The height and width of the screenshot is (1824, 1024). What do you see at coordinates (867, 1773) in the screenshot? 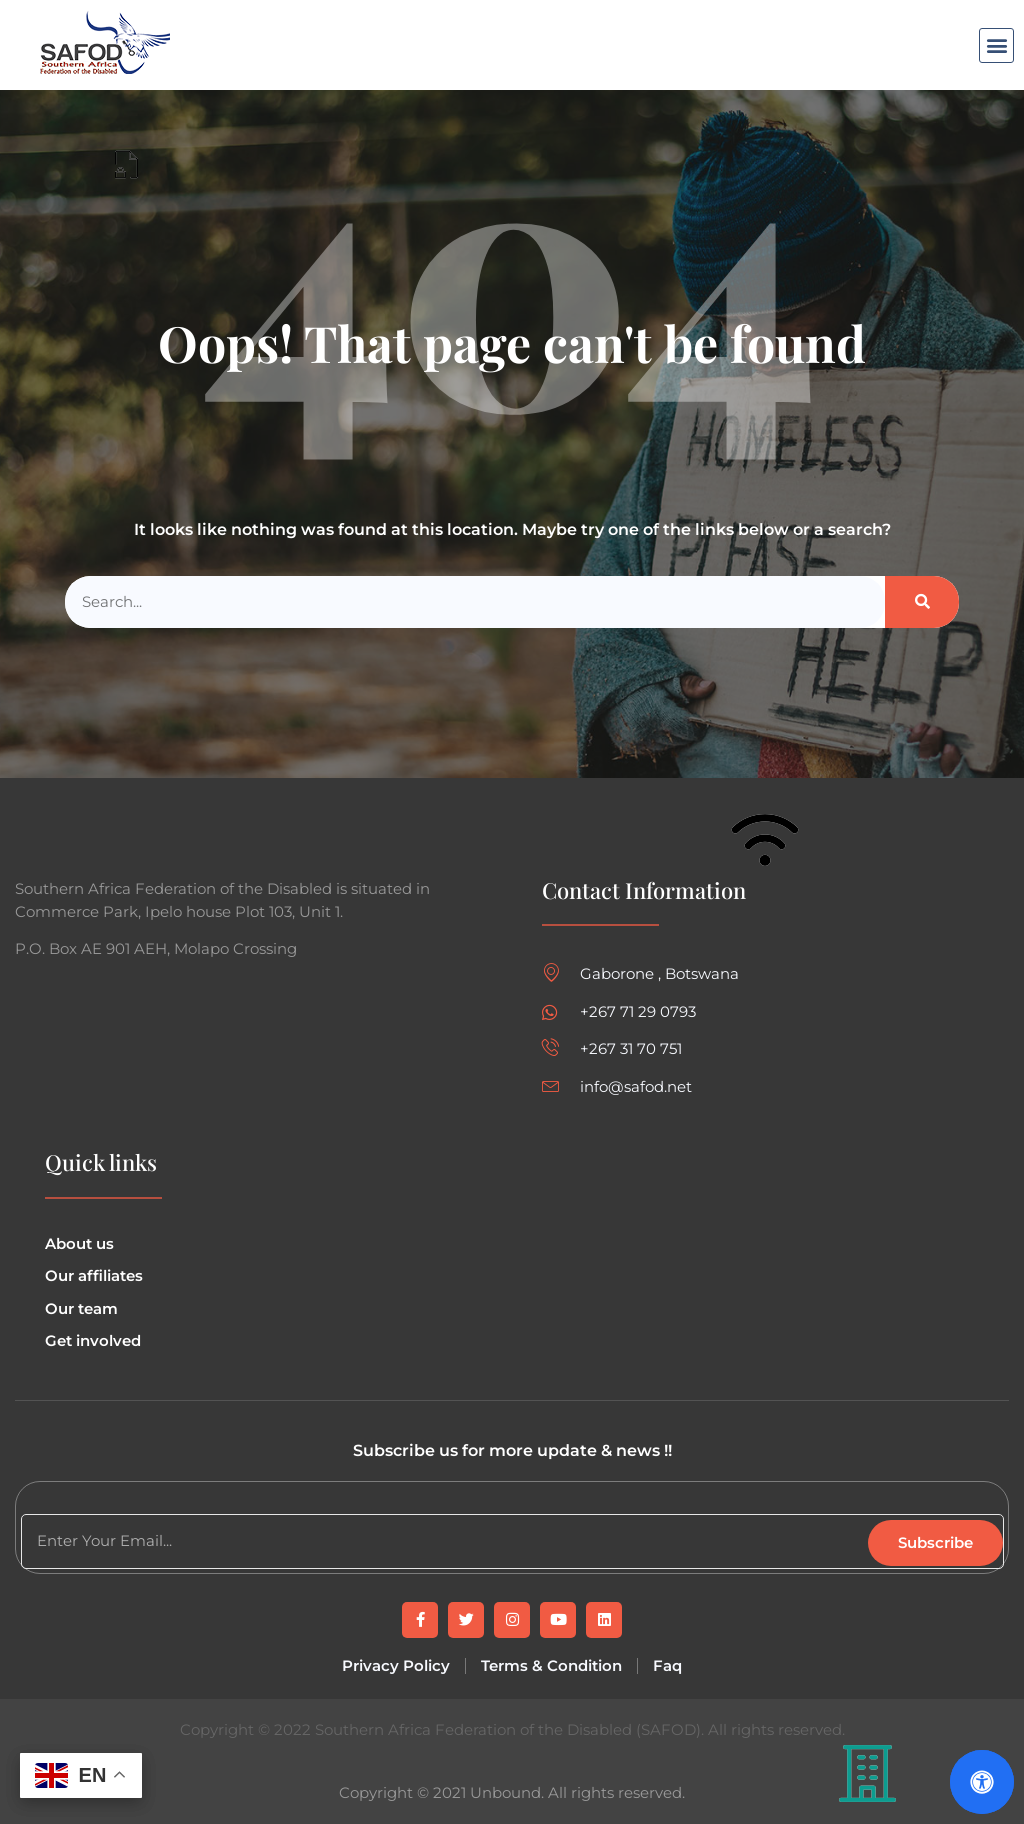
I see `view company or business information` at bounding box center [867, 1773].